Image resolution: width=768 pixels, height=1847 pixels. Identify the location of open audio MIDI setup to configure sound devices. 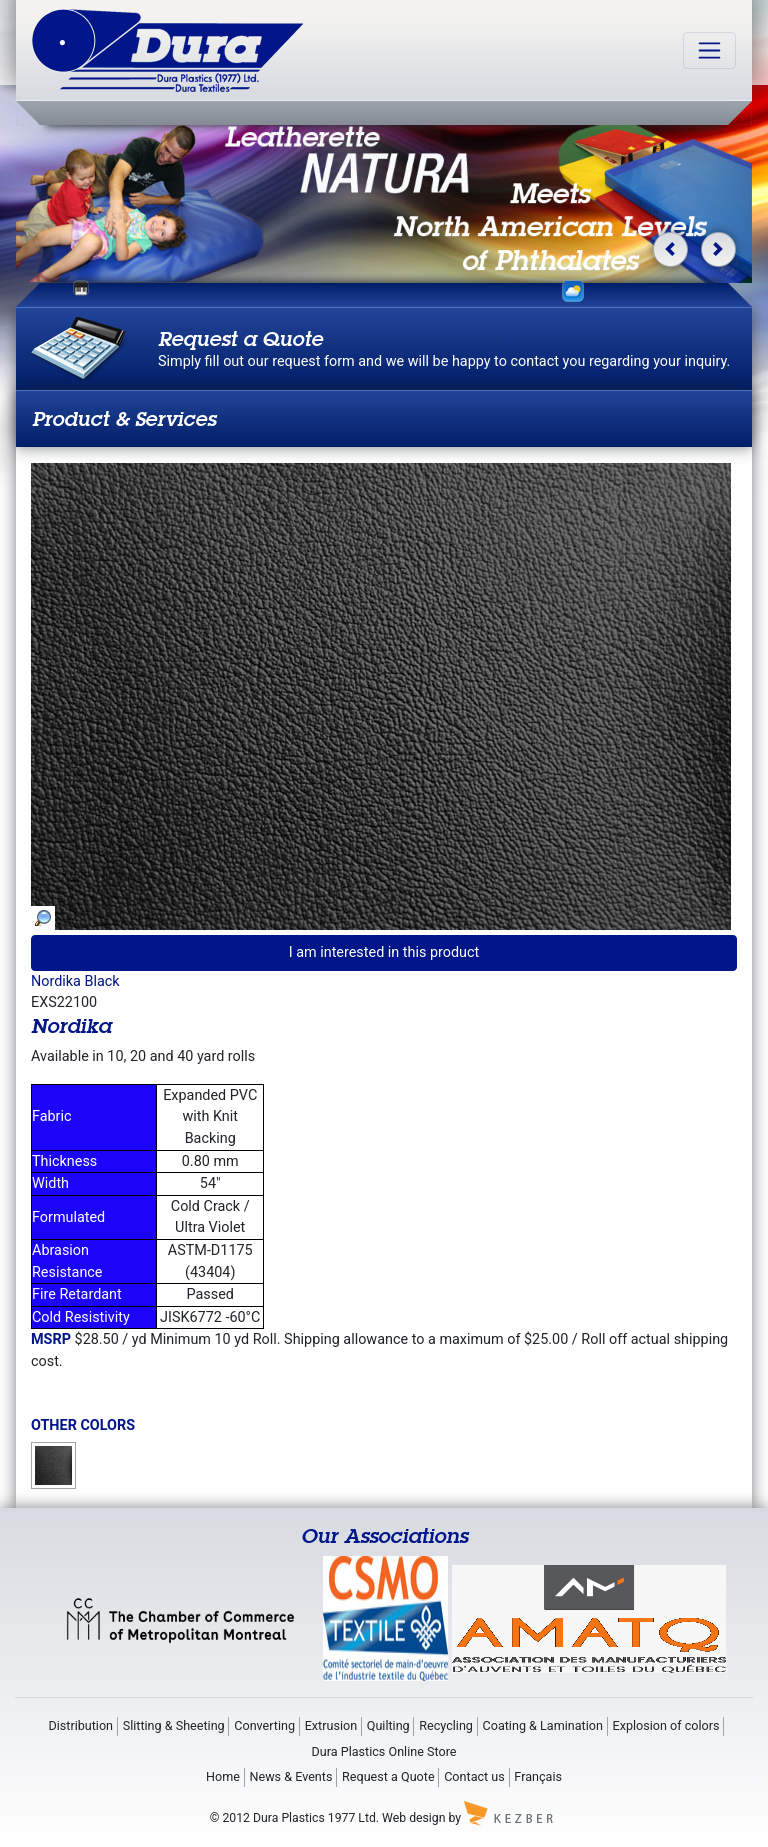
(81, 288).